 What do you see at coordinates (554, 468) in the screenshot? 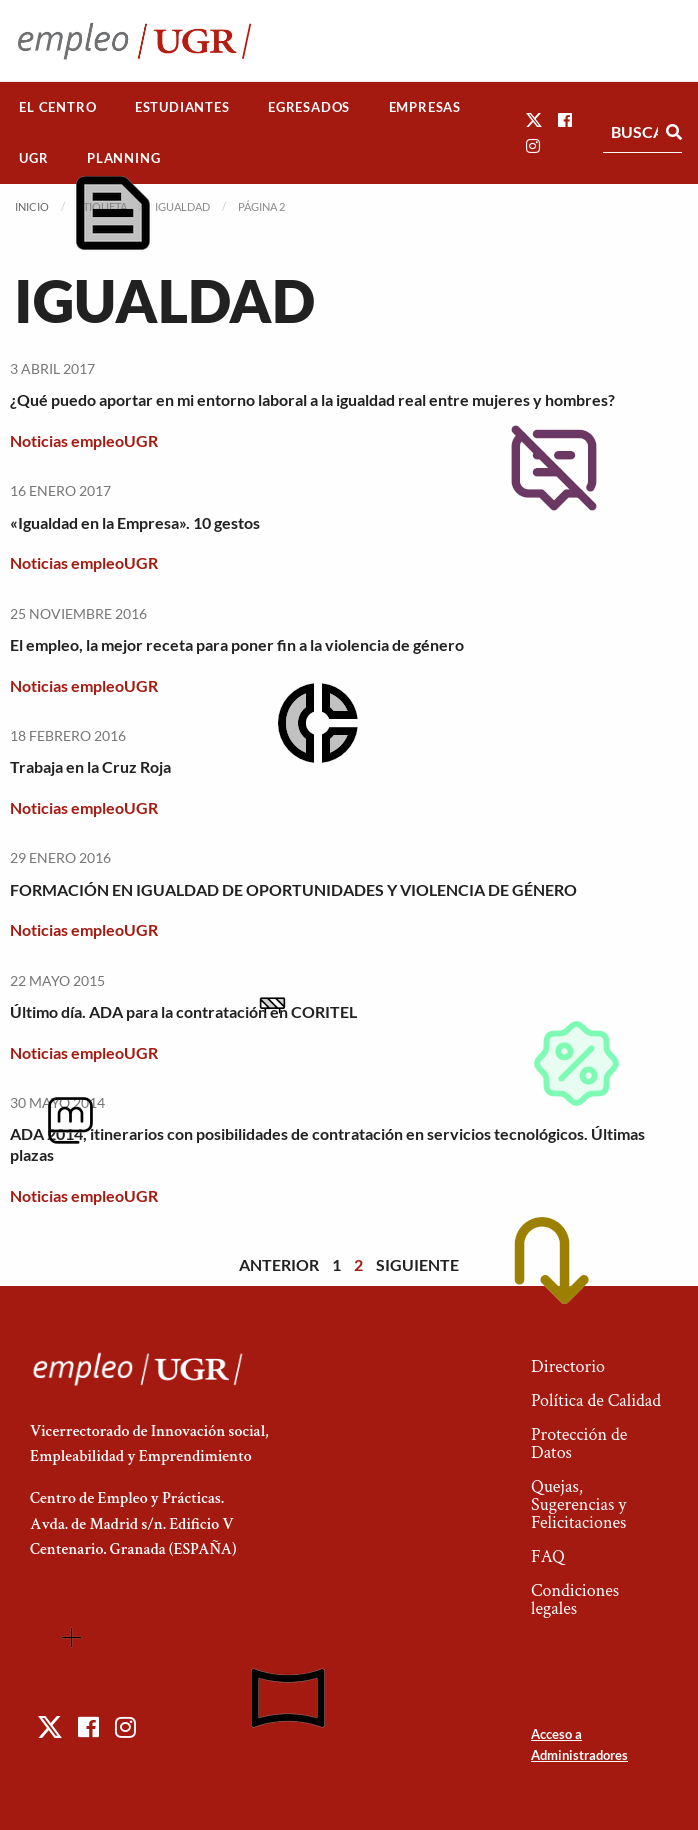
I see `messaging is disabled or unavailable` at bounding box center [554, 468].